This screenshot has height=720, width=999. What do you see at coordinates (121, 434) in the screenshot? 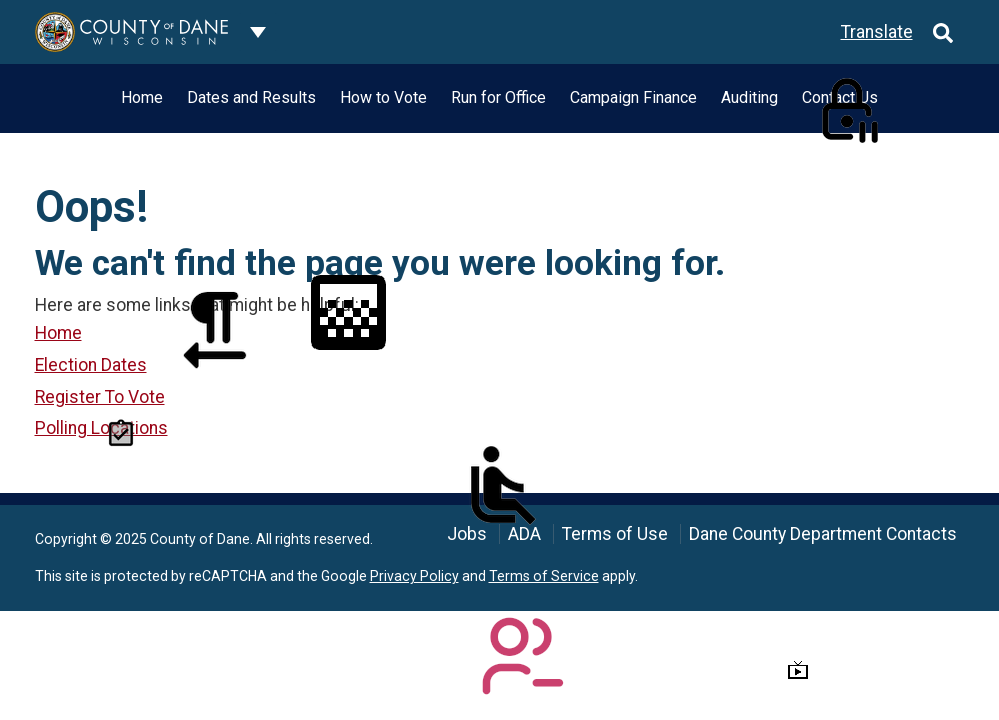
I see `view completed tasks or assignments` at bounding box center [121, 434].